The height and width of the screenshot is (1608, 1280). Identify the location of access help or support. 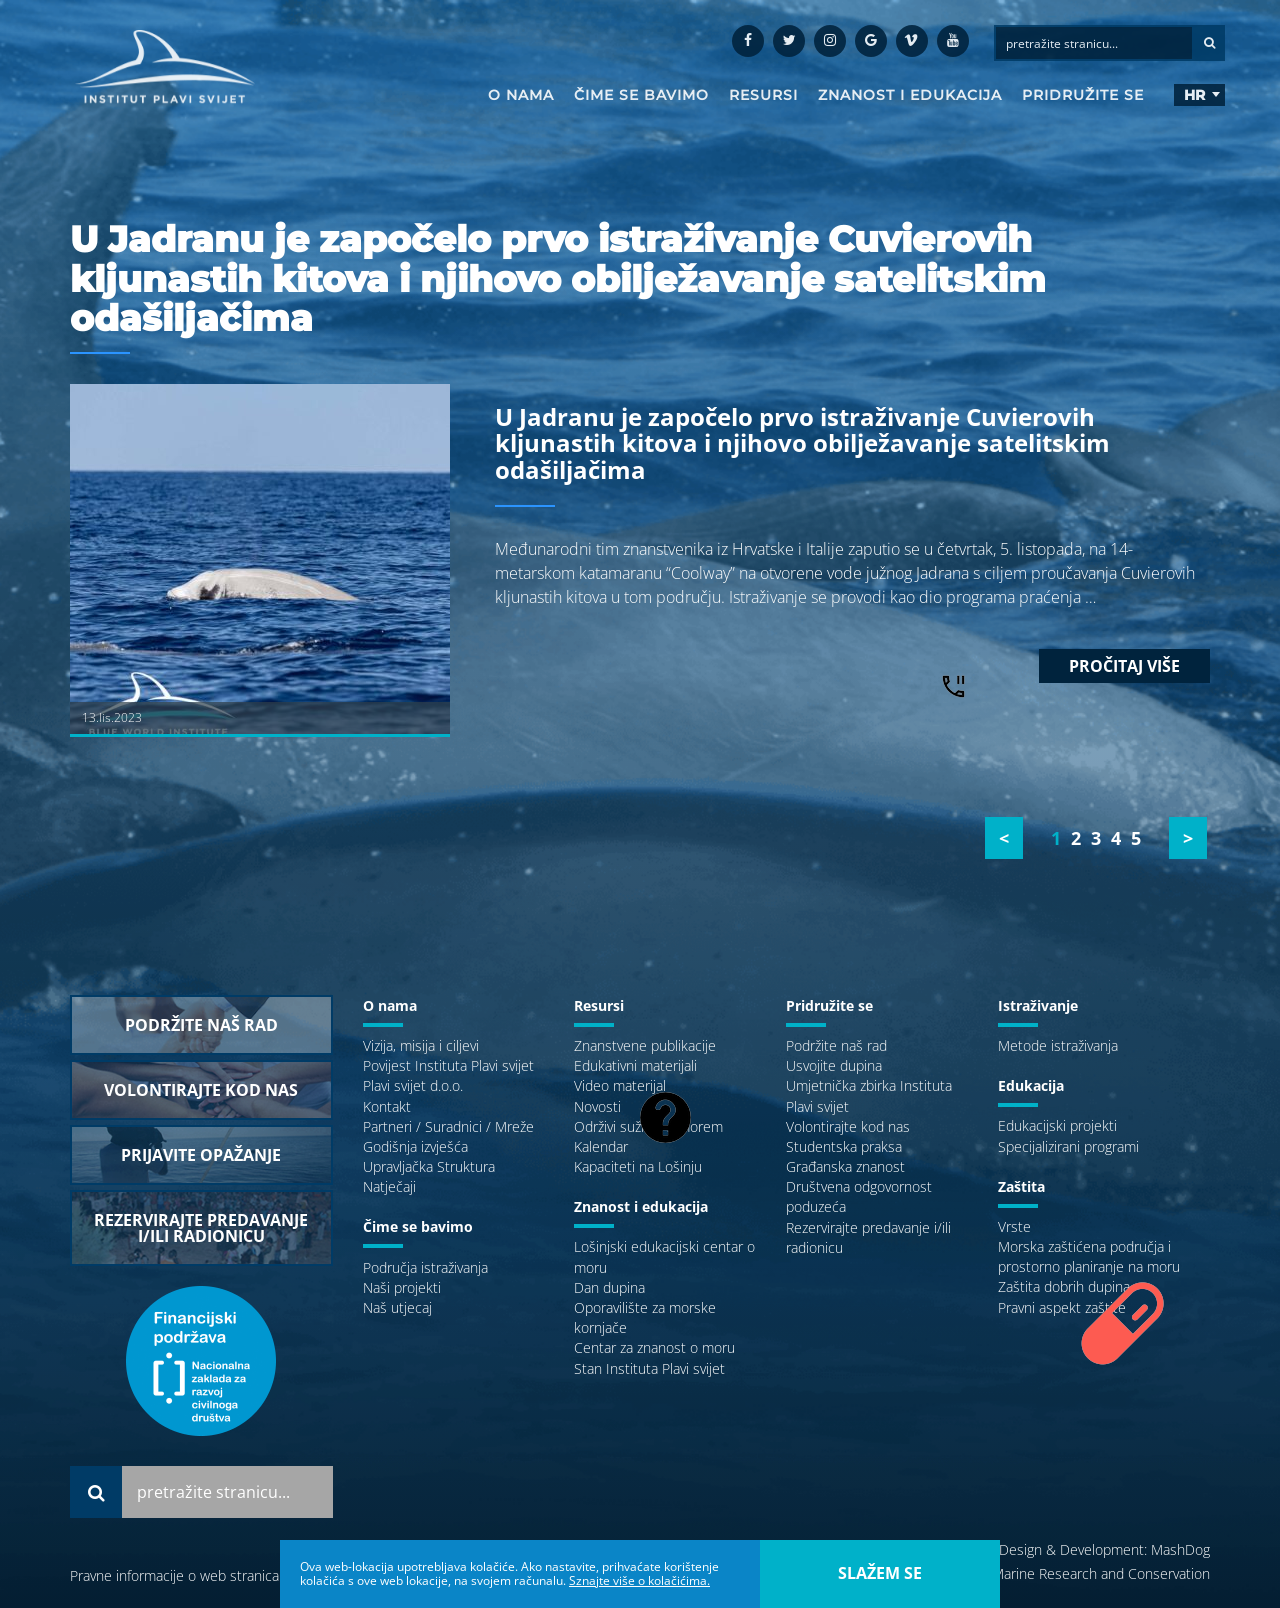
(665, 1117).